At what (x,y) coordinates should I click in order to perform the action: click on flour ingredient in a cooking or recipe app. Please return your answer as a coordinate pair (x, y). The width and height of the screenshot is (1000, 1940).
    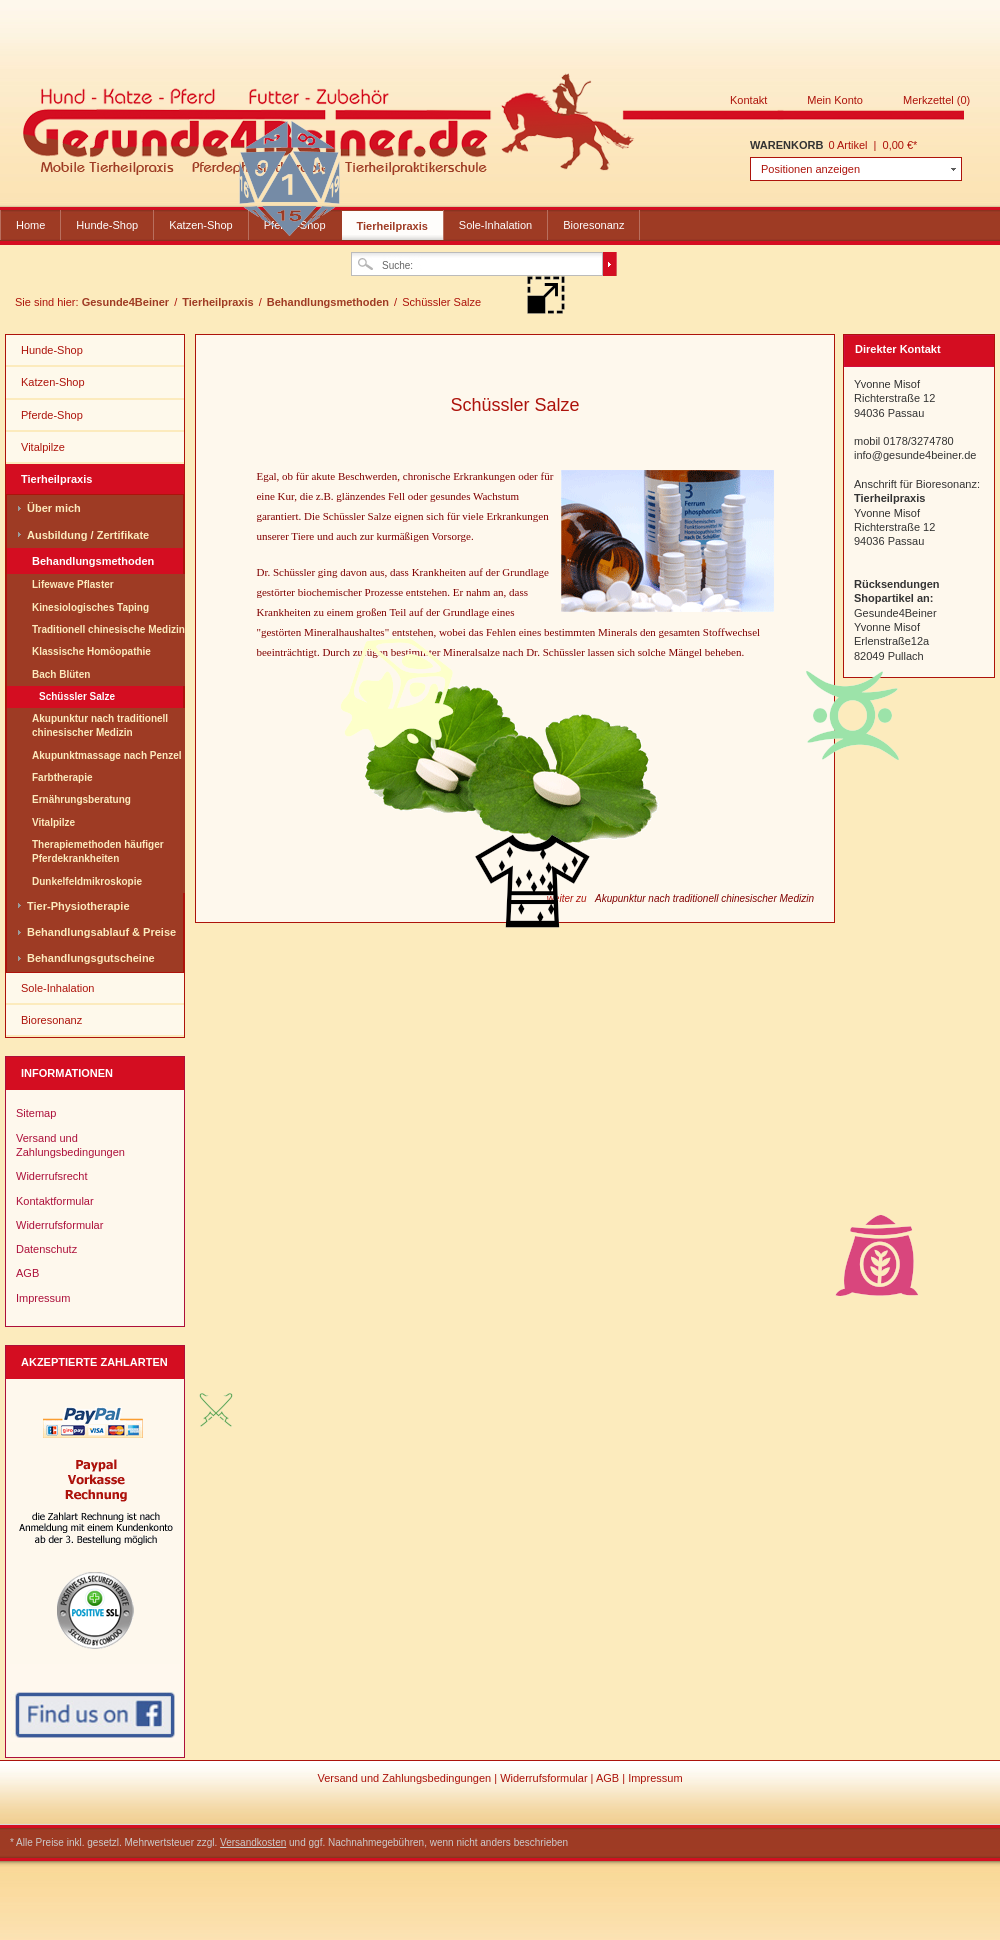
    Looking at the image, I should click on (877, 1255).